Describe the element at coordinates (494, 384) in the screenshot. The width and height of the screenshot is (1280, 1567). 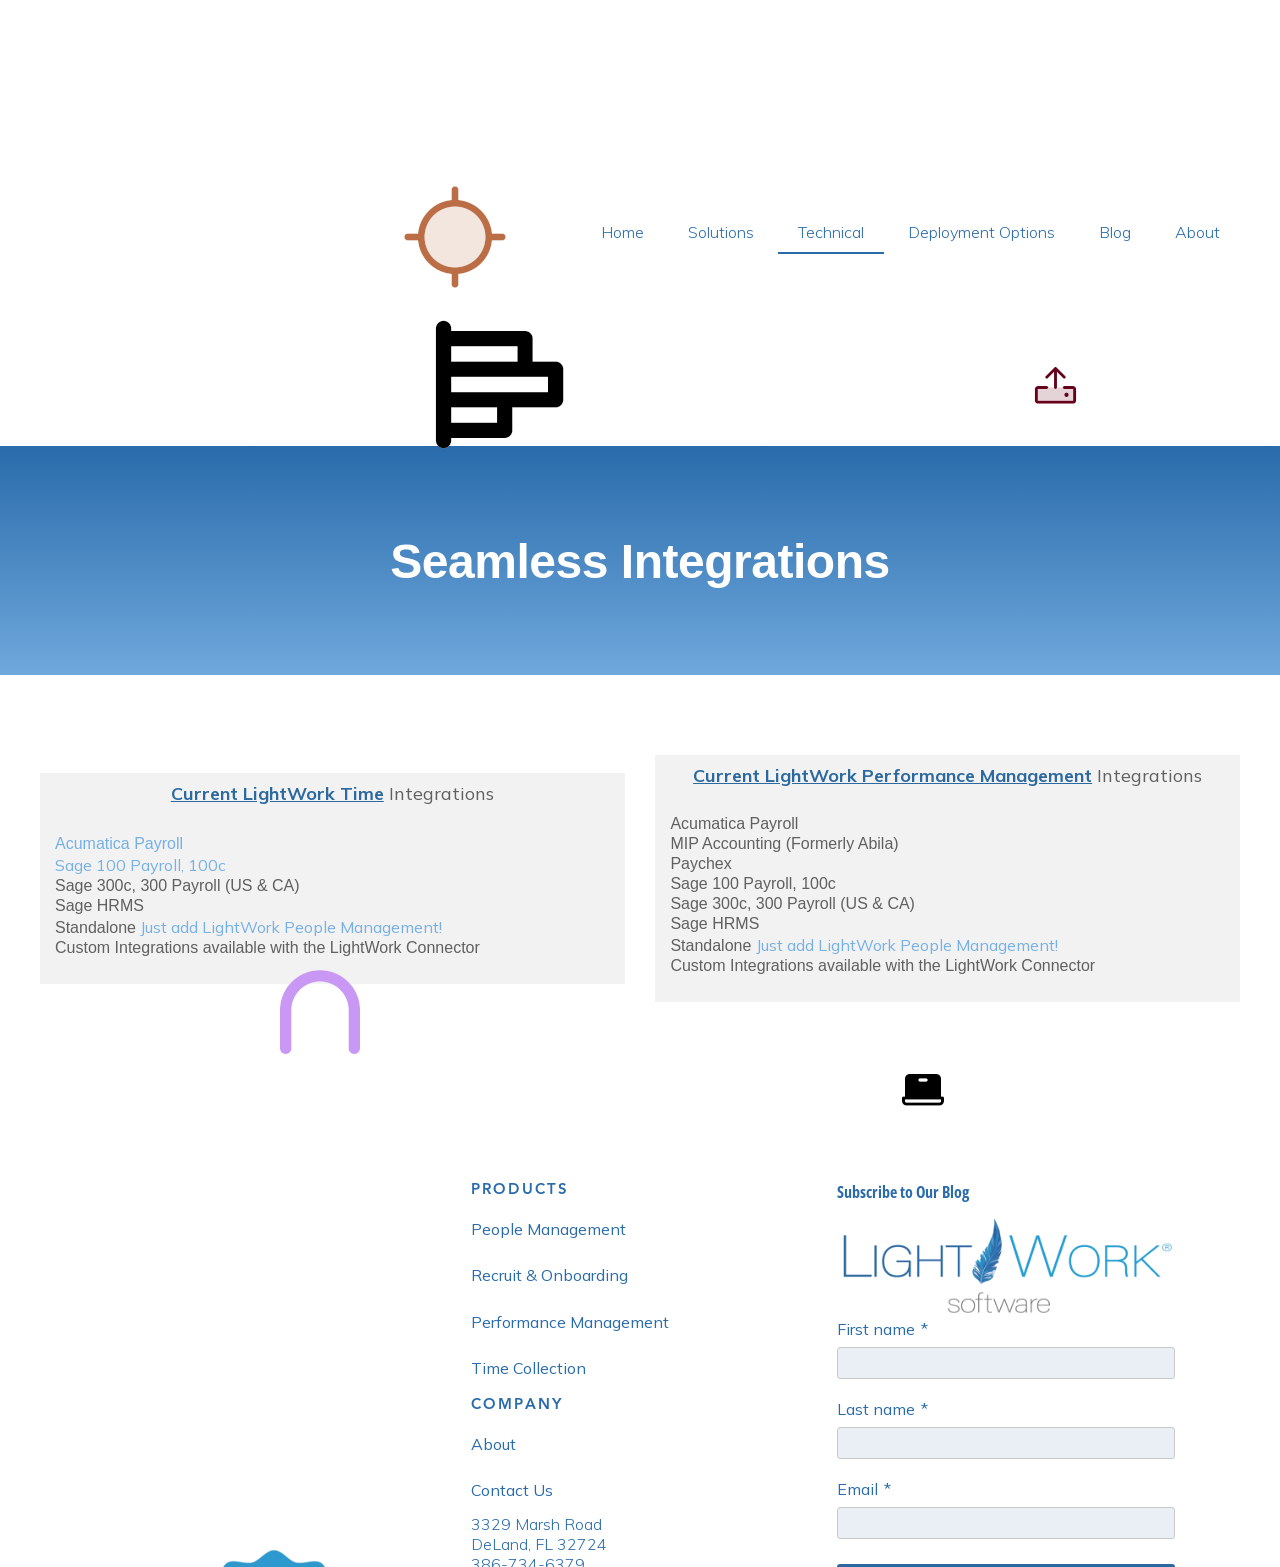
I see `view horizontal bar chart data` at that location.